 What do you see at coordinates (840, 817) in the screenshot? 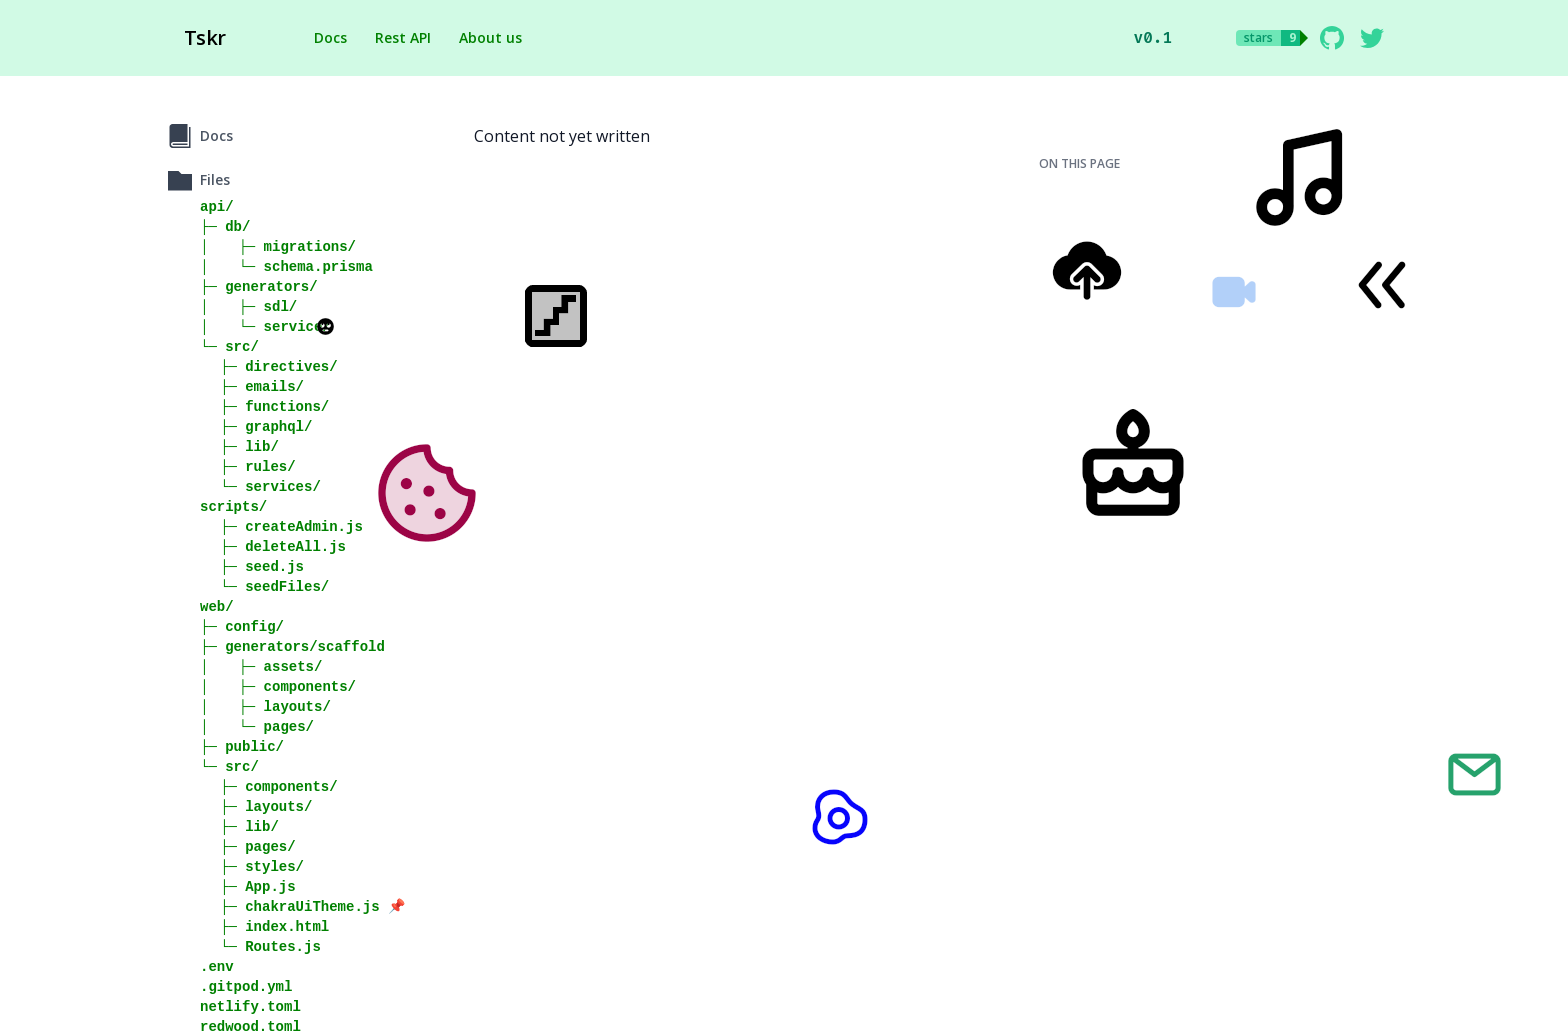
I see `access breakfast or morning meal recipes` at bounding box center [840, 817].